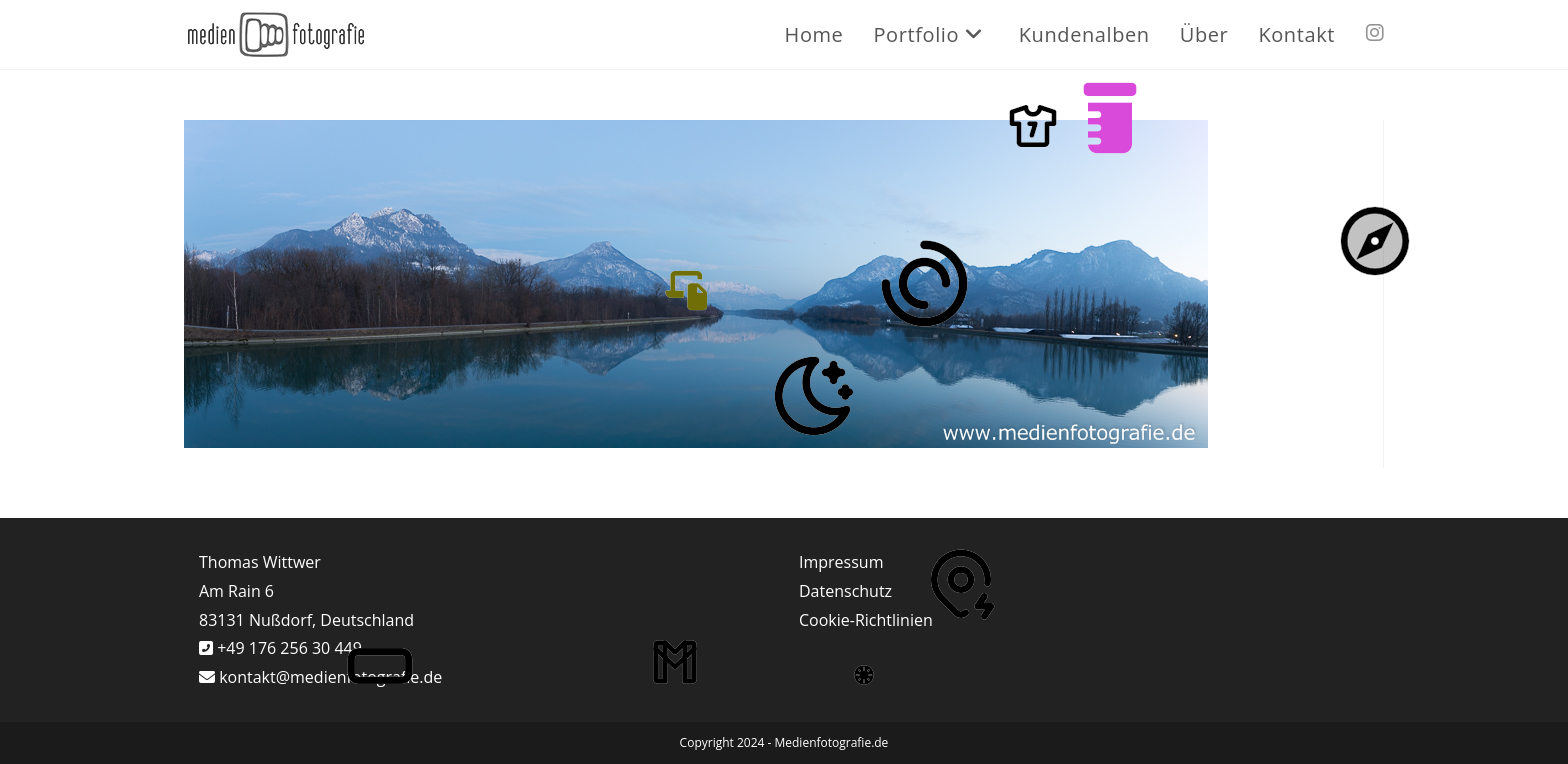 This screenshot has width=1568, height=764. Describe the element at coordinates (1033, 126) in the screenshot. I see `select team jersey or player number` at that location.